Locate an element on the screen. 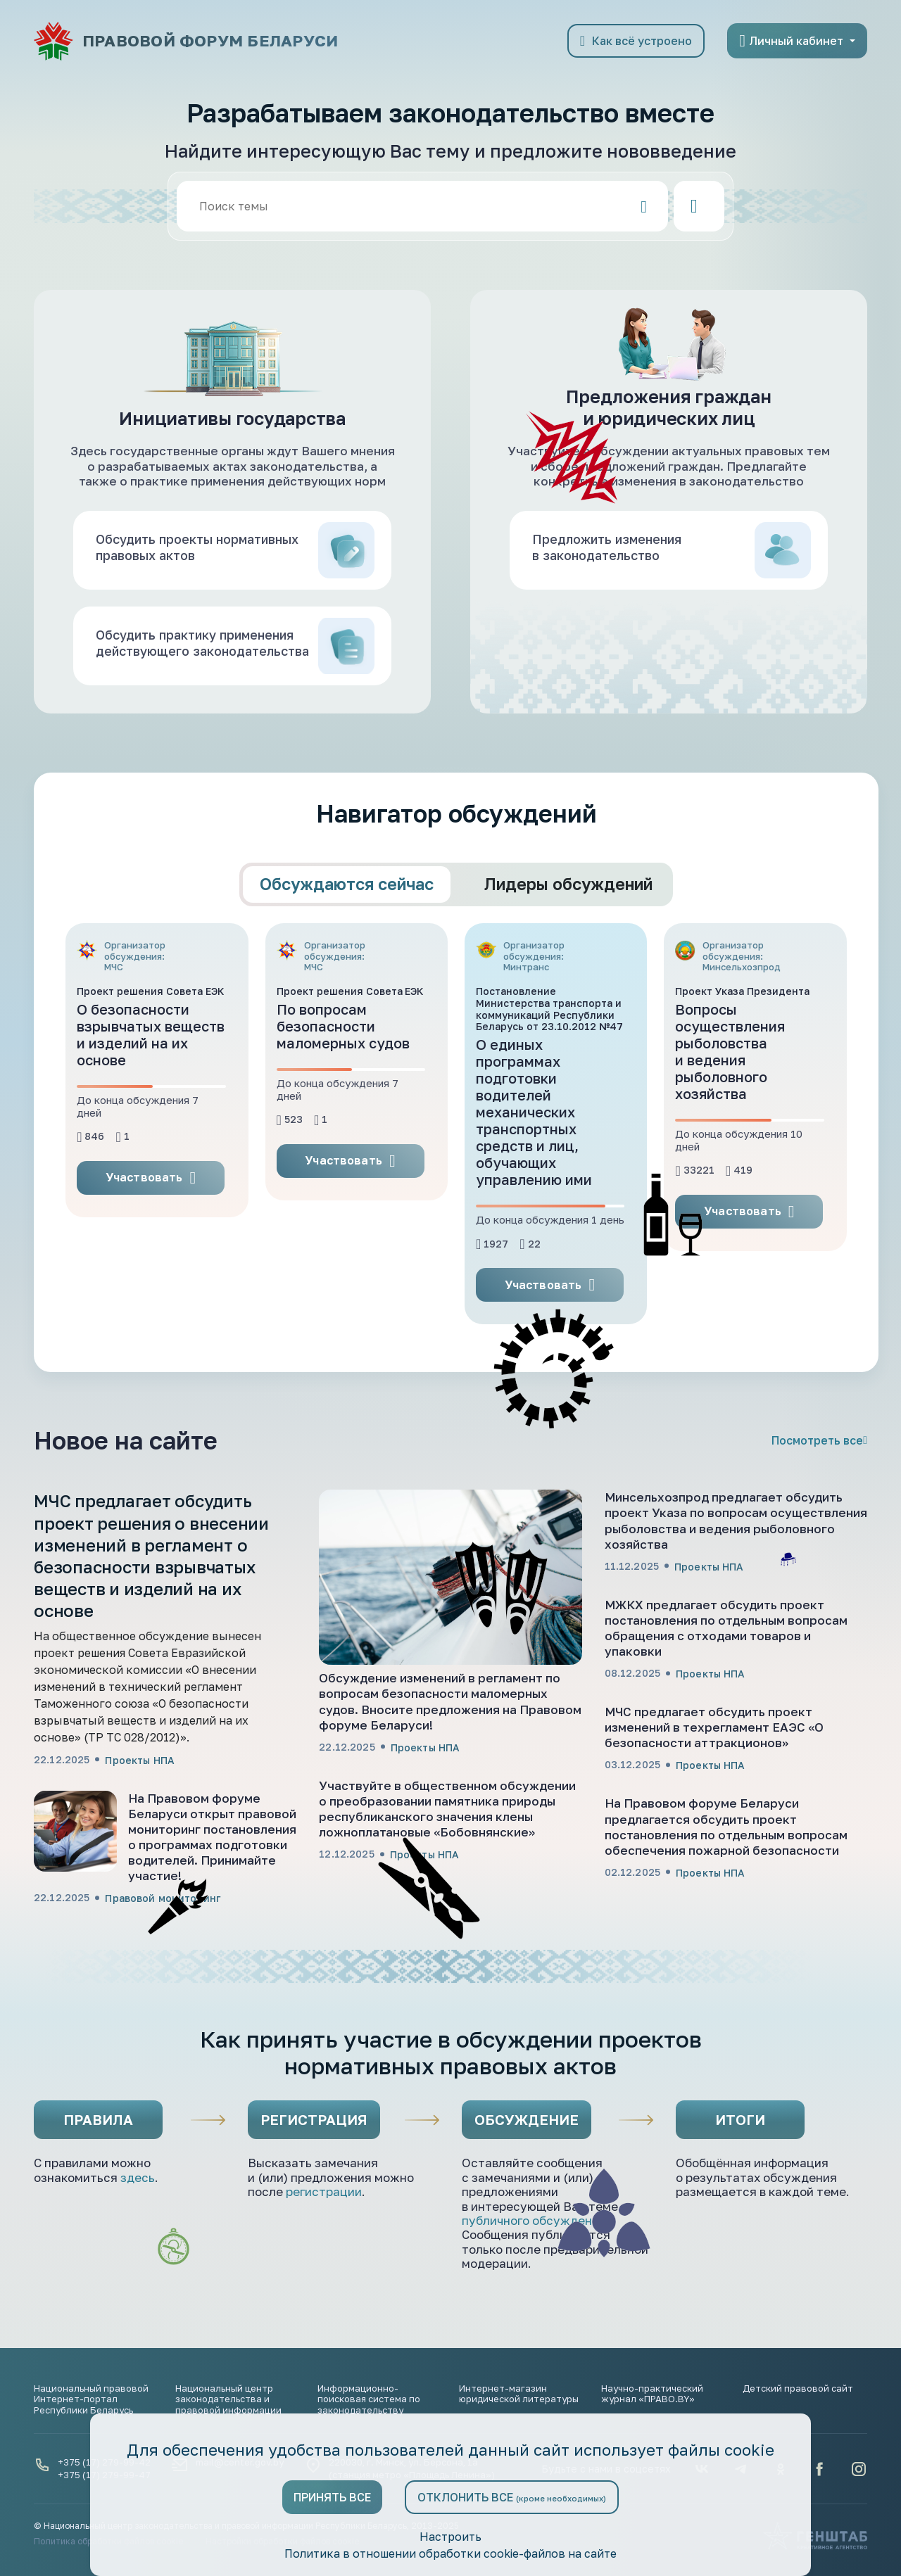  represents a hive mind or collective intelligence feature is located at coordinates (604, 2213).